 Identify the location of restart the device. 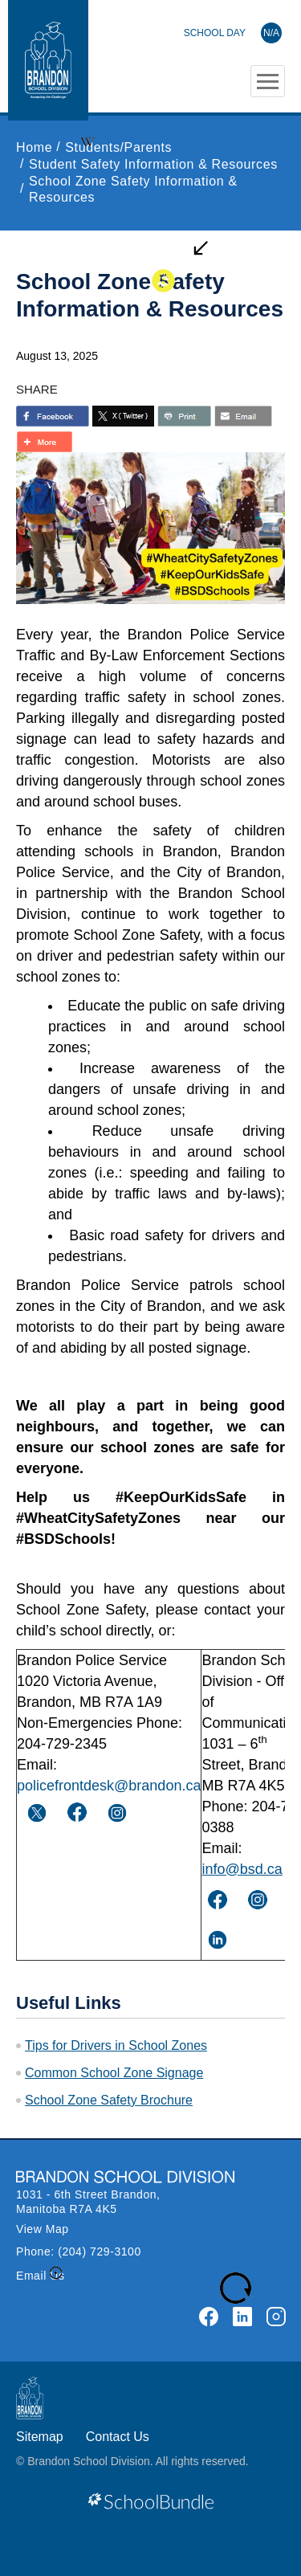
(235, 2288).